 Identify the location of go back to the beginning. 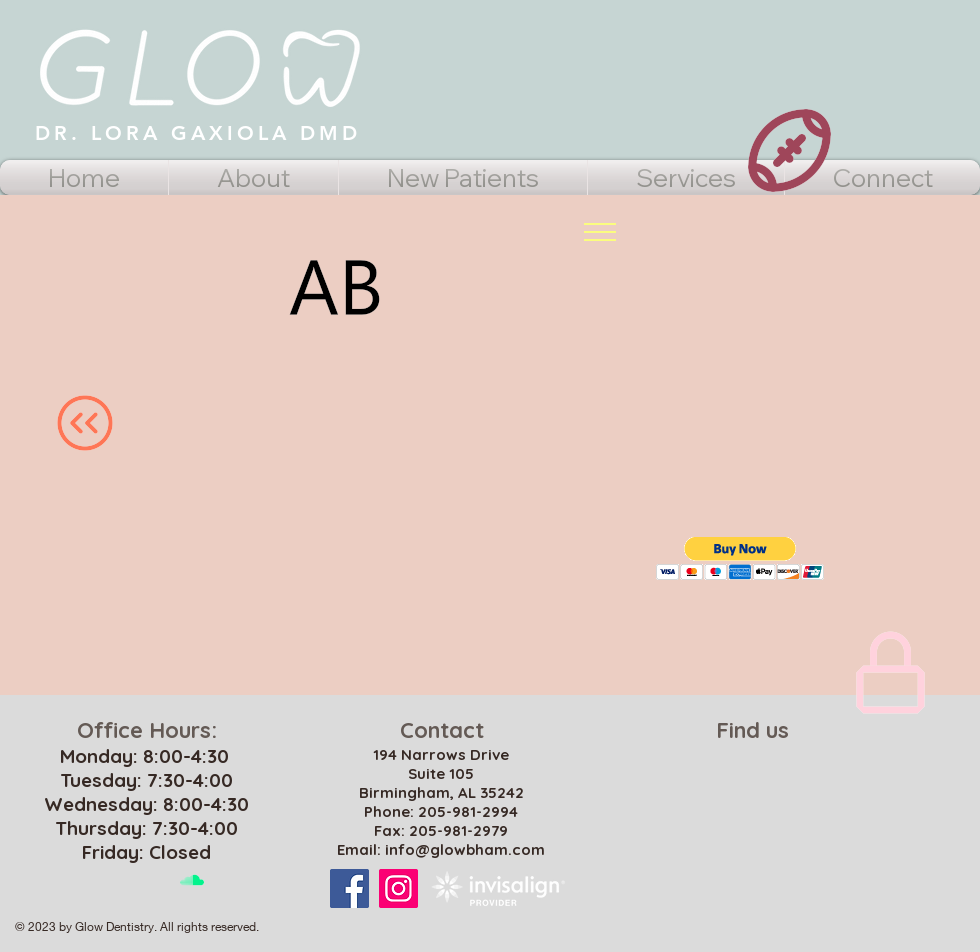
(85, 423).